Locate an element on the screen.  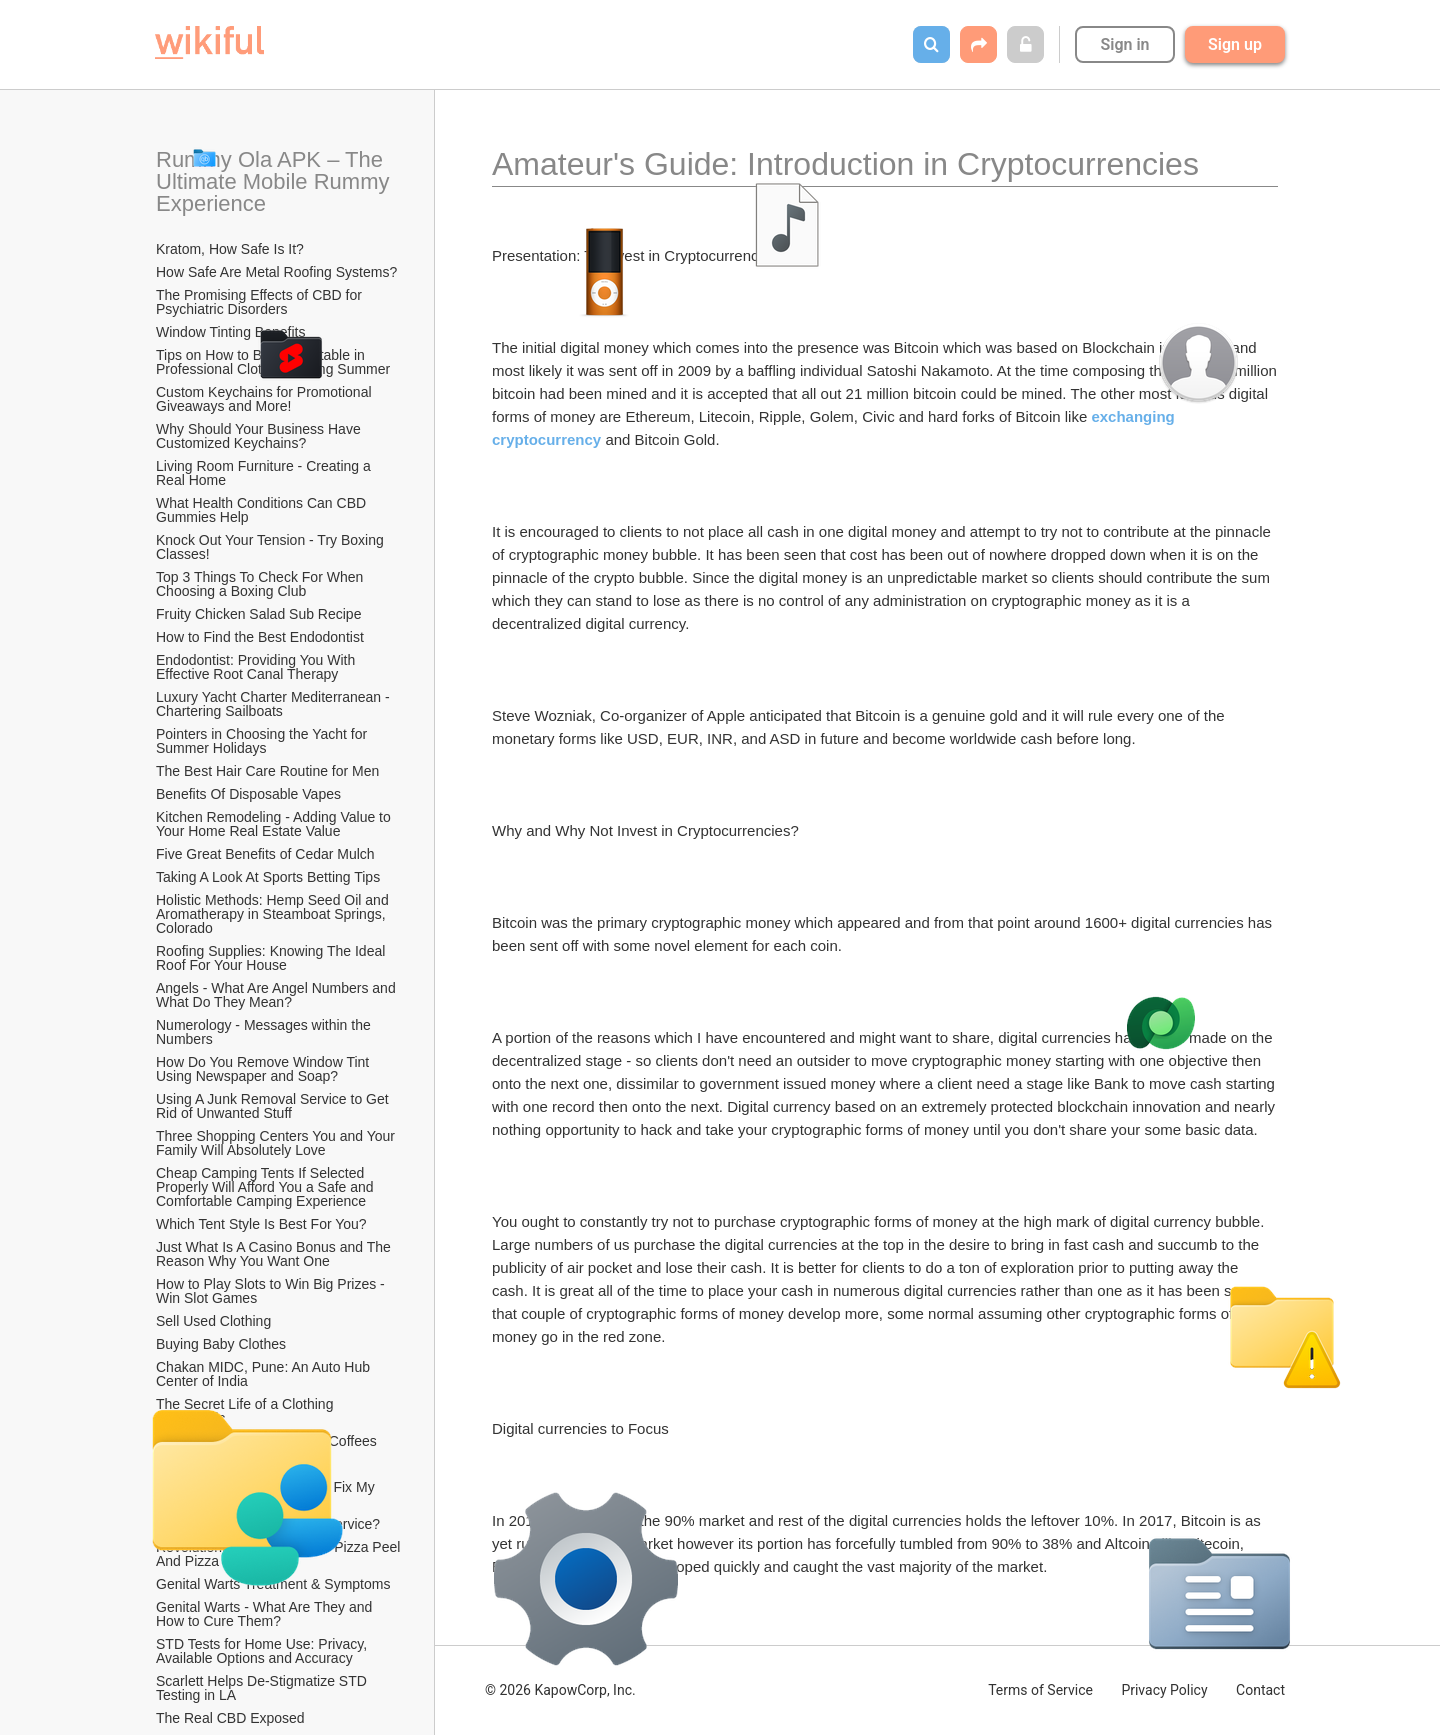
sync music to ipod nano device is located at coordinates (604, 273).